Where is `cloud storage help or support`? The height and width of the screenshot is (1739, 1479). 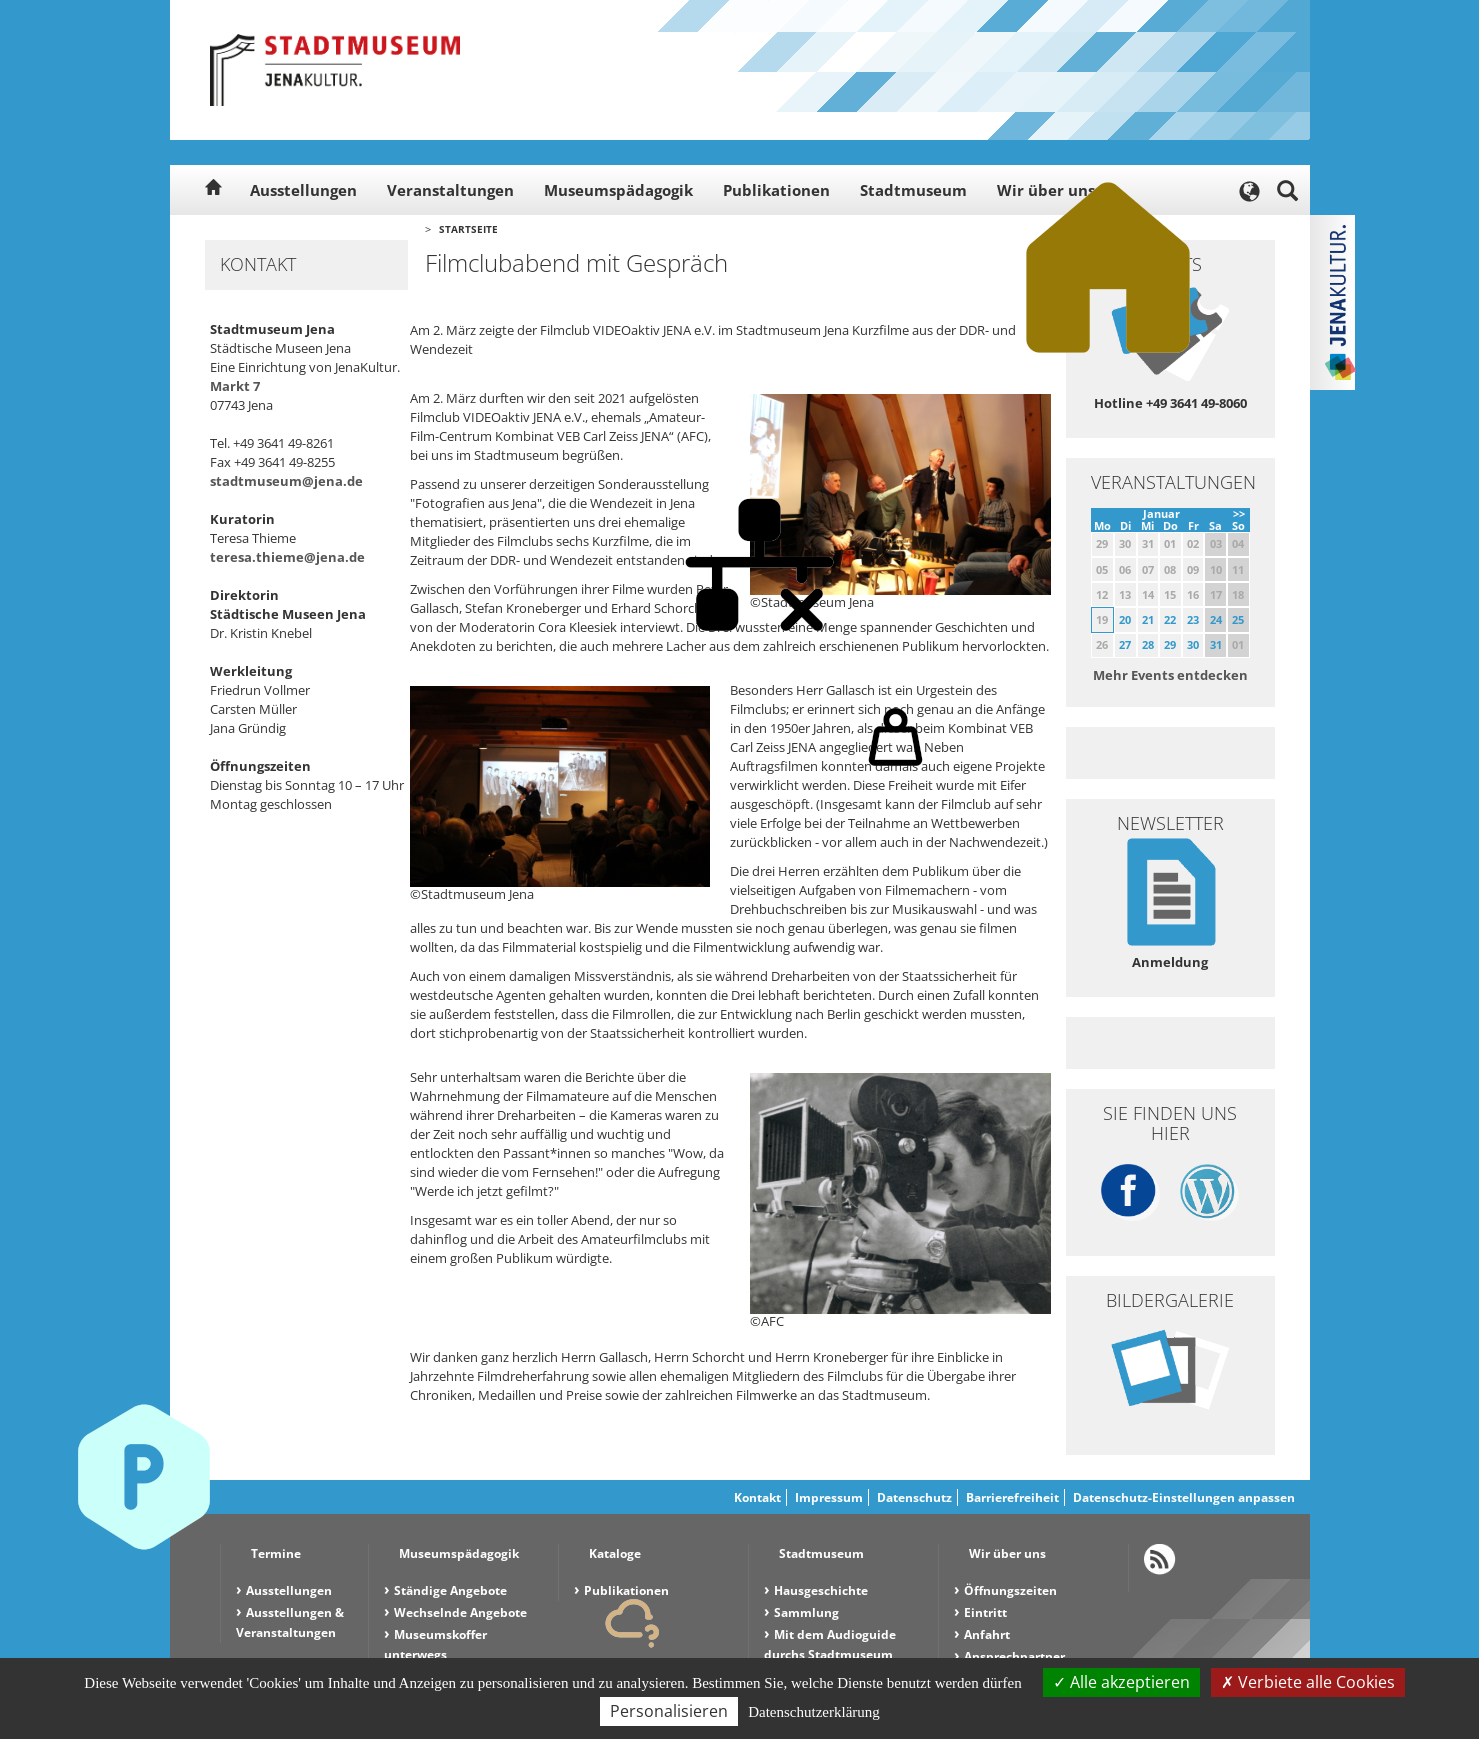
cloud storage help or support is located at coordinates (633, 1619).